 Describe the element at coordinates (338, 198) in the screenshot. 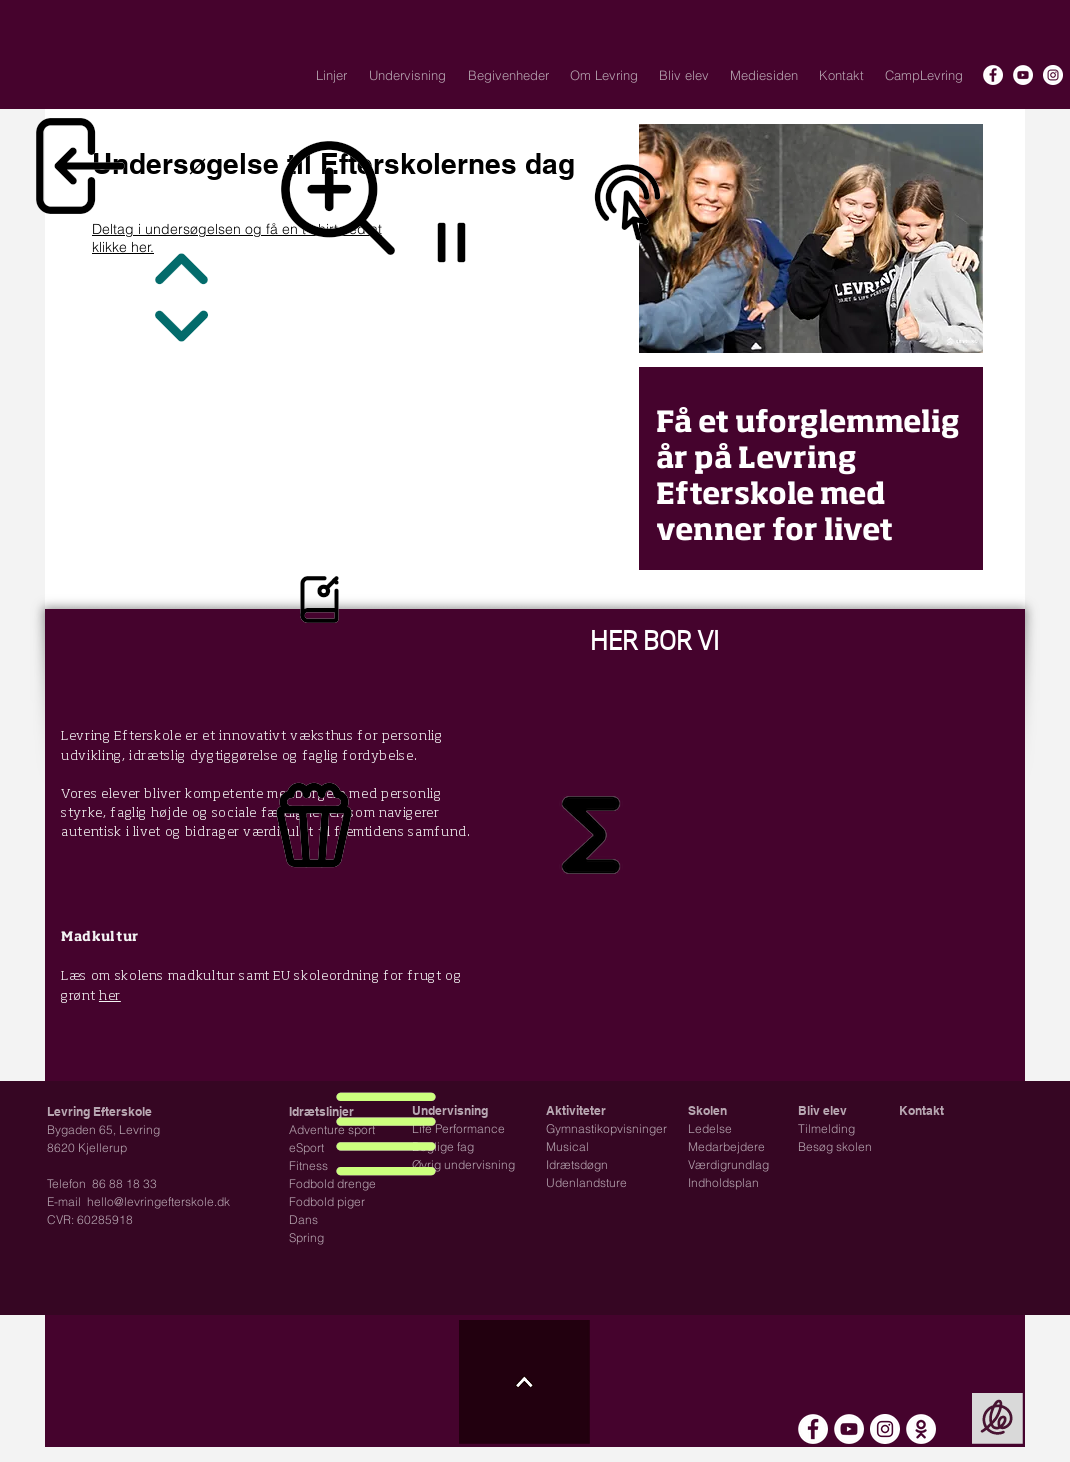

I see `zoom in on content` at that location.